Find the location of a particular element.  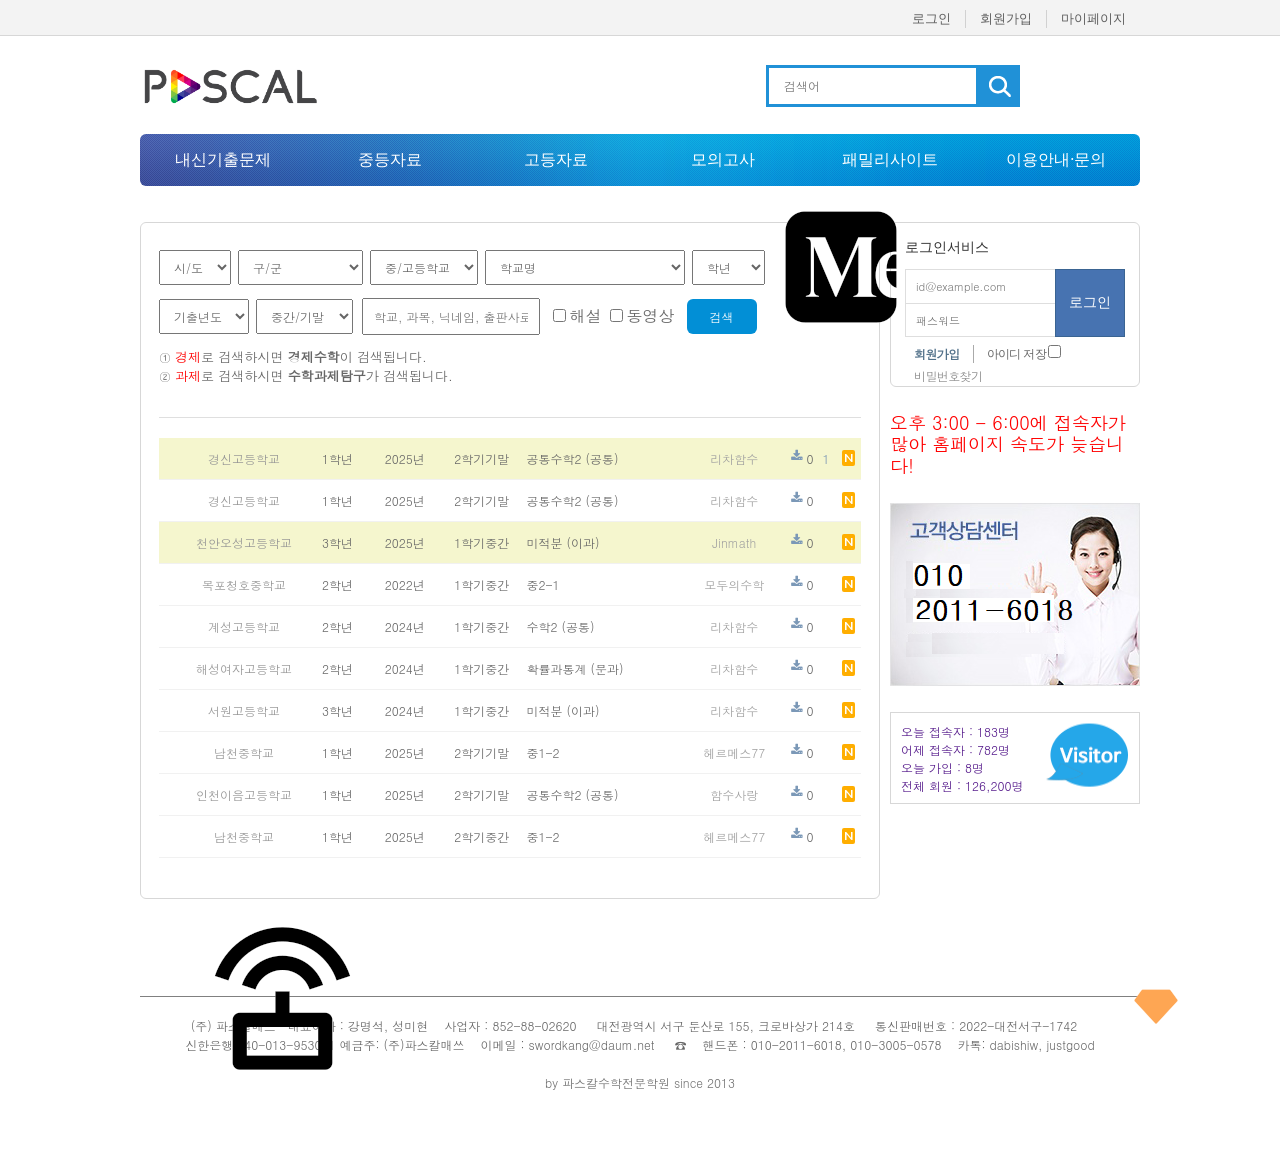

open the Medium app is located at coordinates (841, 267).